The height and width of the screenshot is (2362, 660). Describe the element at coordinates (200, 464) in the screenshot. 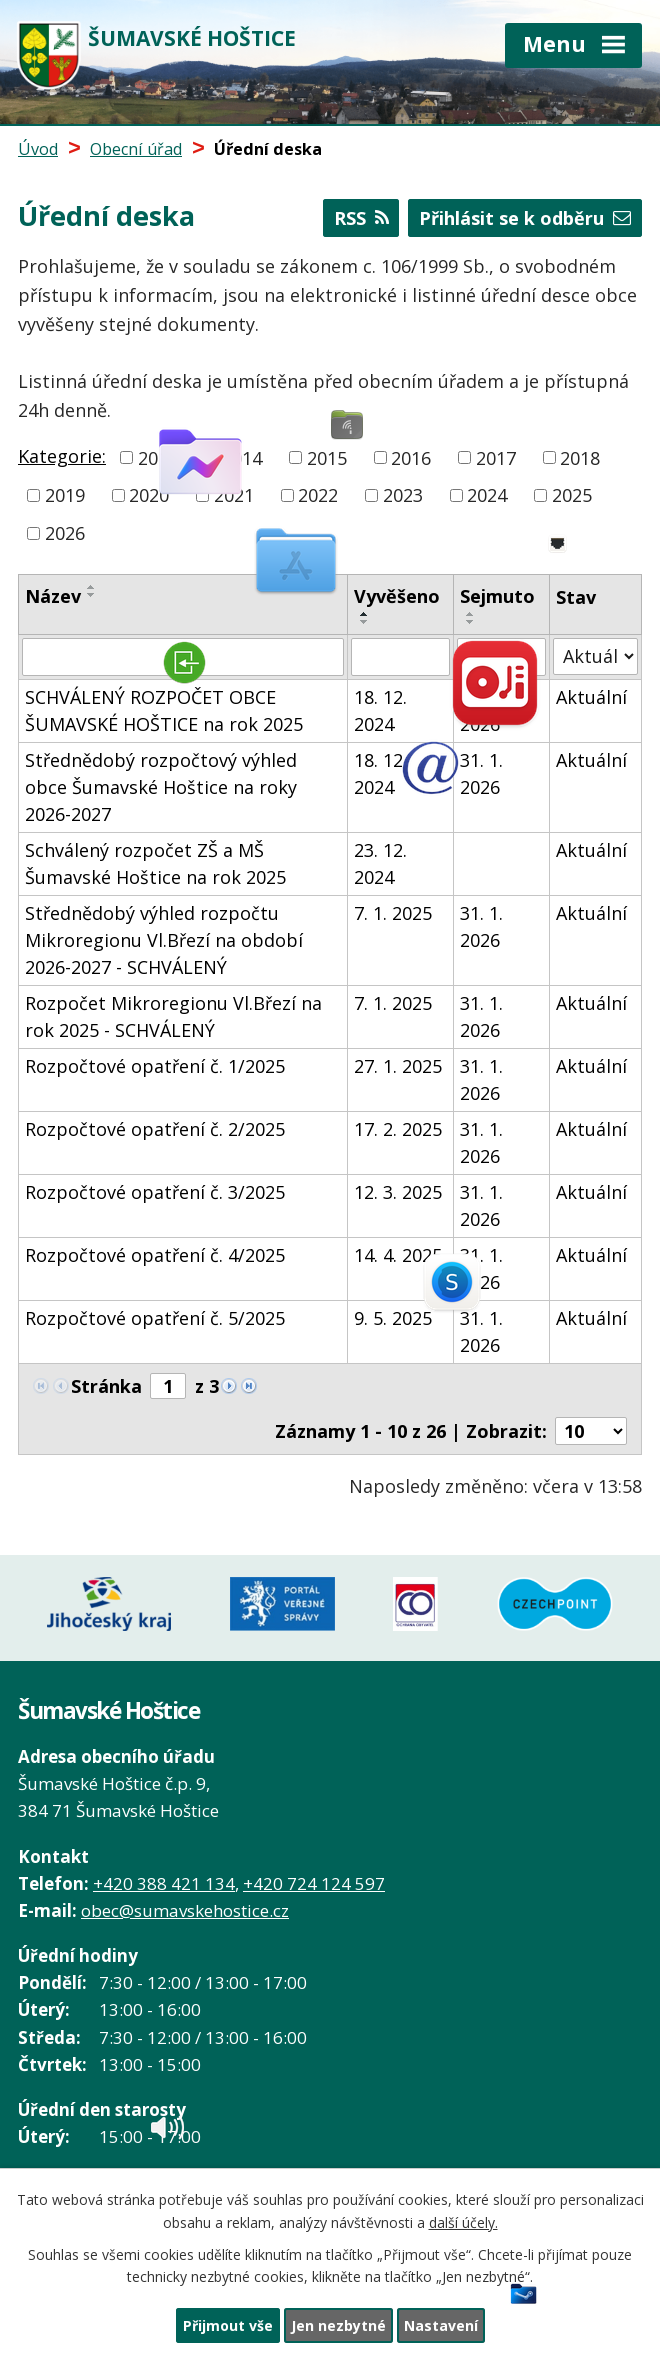

I see `open messenger app folder` at that location.